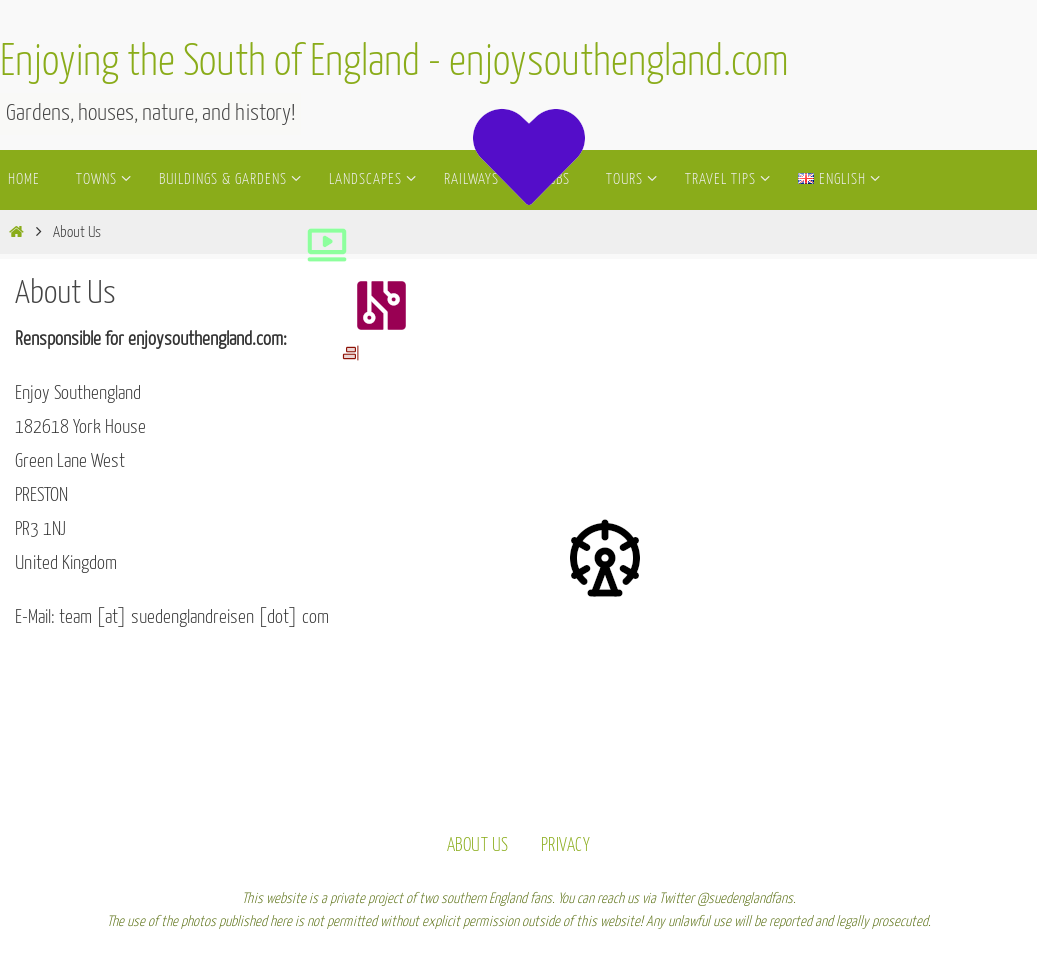  Describe the element at coordinates (381, 305) in the screenshot. I see `access hardware or circuit settings` at that location.